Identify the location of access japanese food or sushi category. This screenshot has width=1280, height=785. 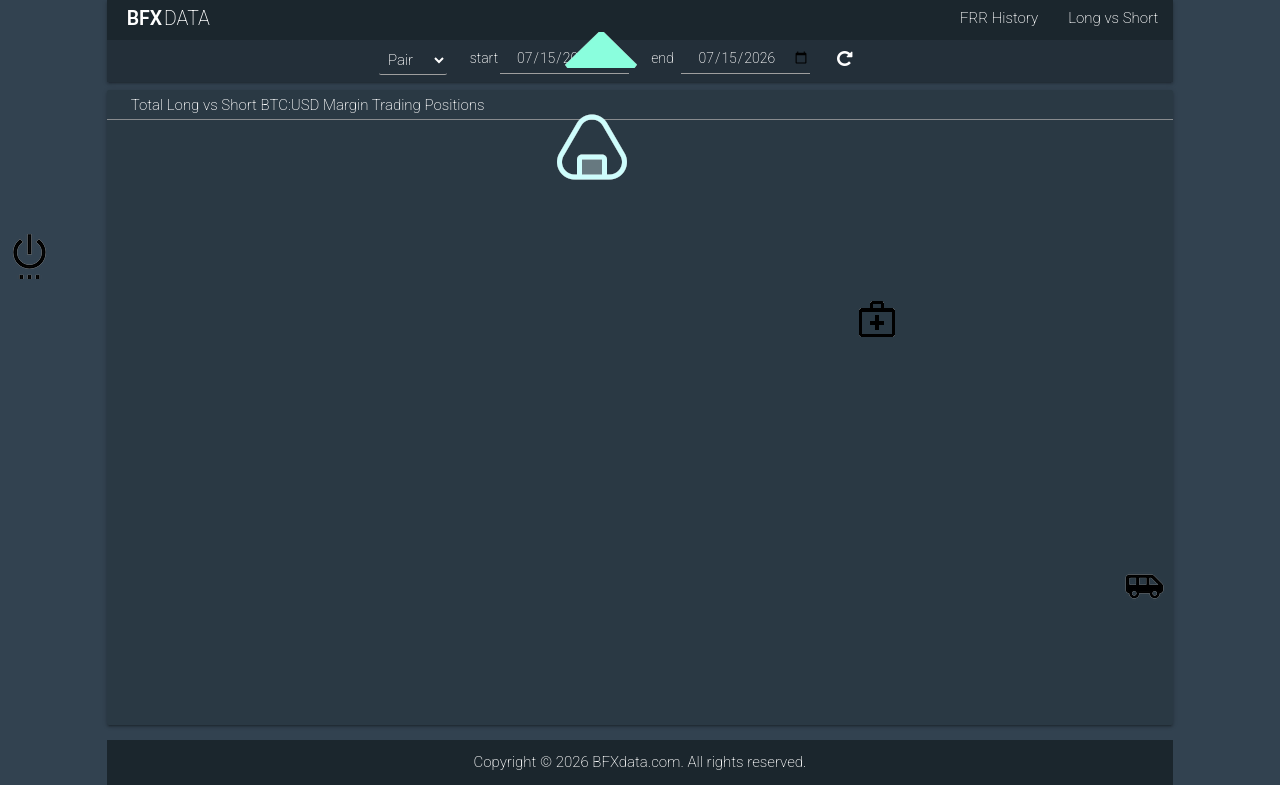
(592, 147).